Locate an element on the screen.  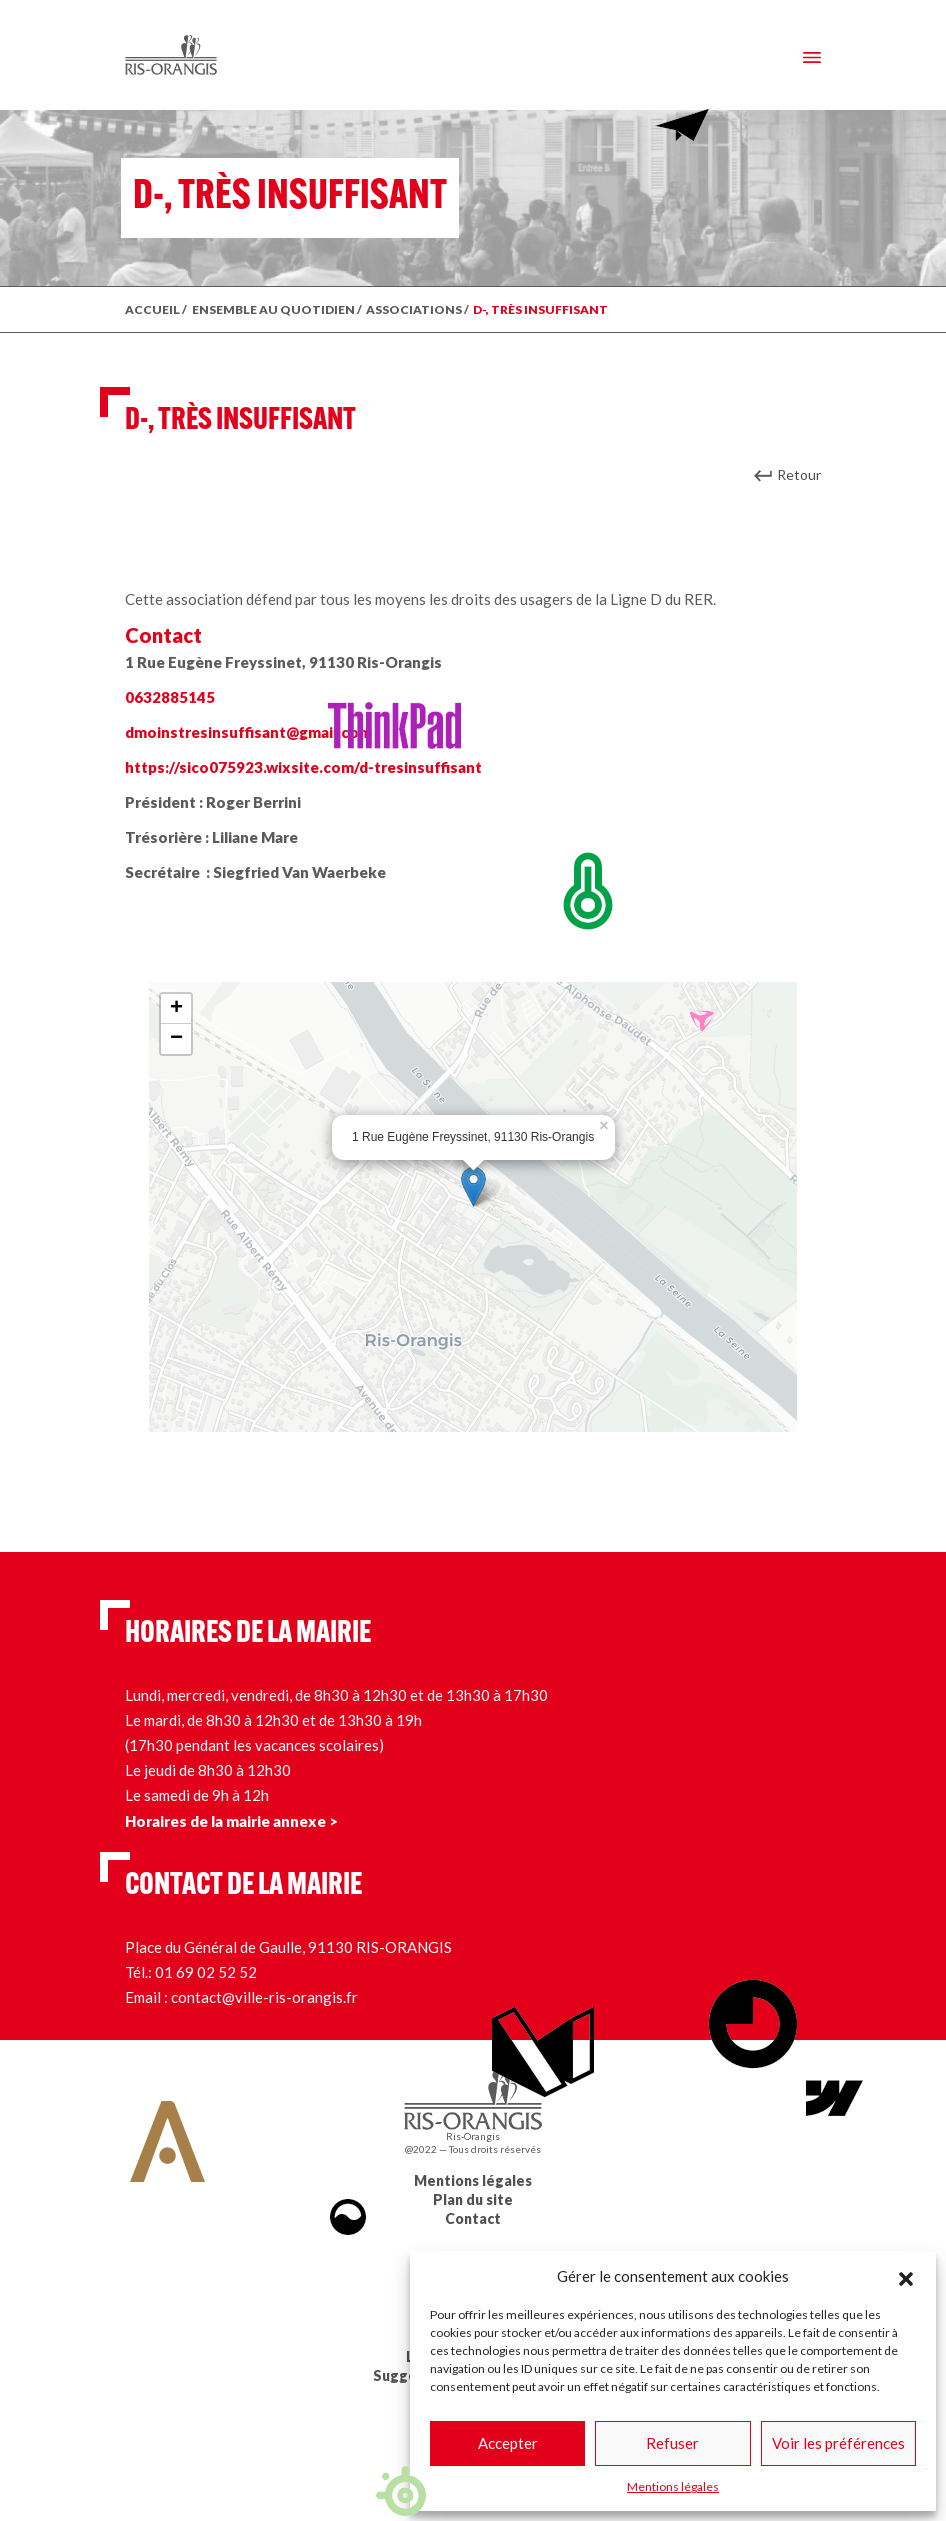
Laravel Horizon dashboard logo is located at coordinates (348, 2217).